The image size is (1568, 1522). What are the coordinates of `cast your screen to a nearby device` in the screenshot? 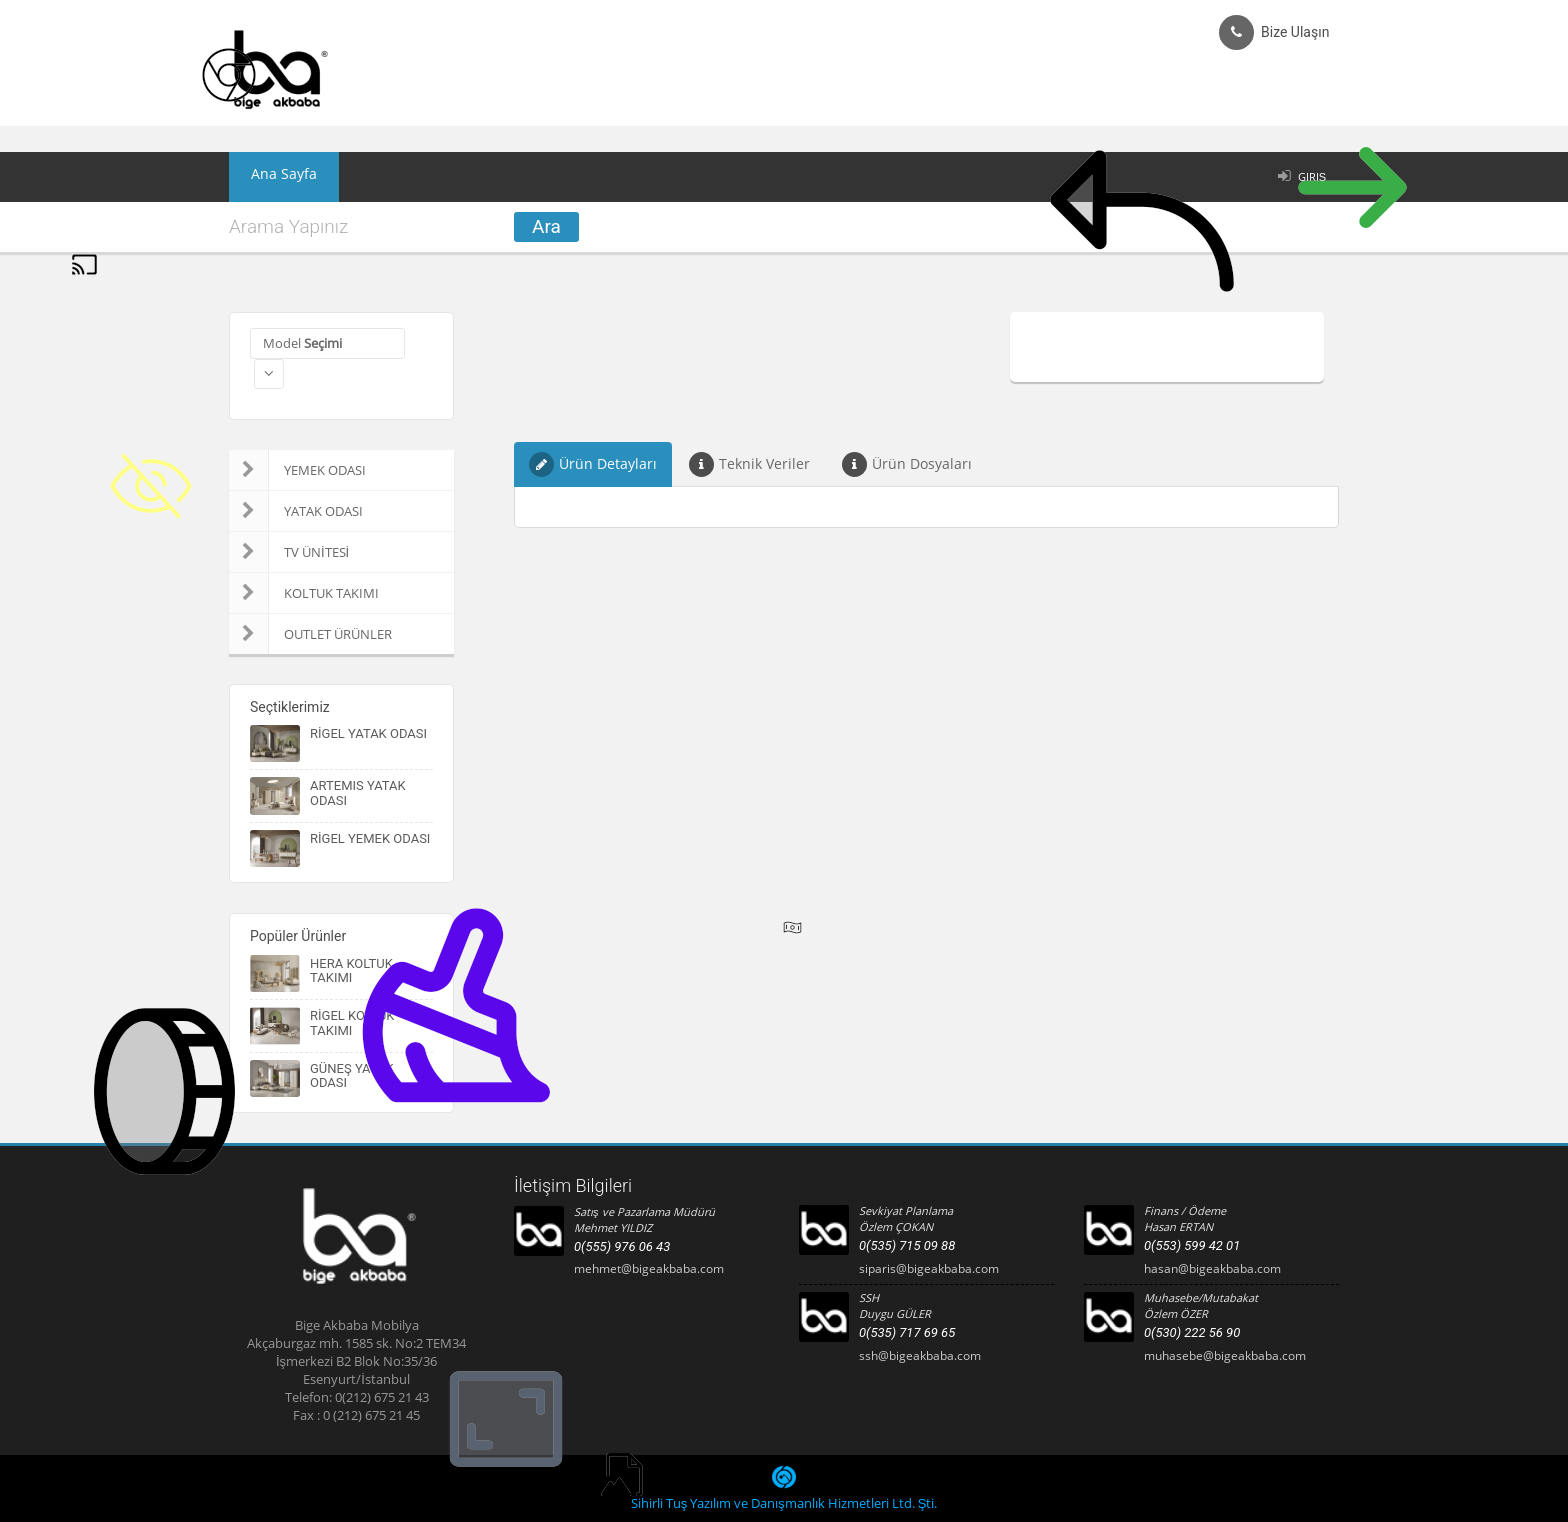 It's located at (84, 264).